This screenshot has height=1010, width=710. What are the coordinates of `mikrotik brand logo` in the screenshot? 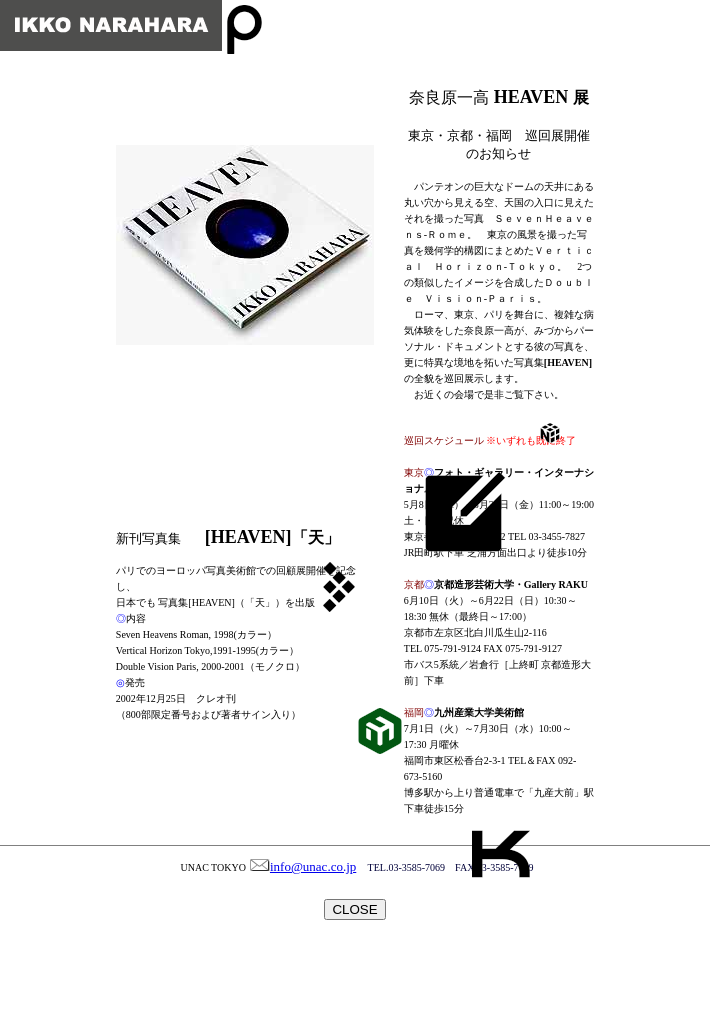 It's located at (380, 731).